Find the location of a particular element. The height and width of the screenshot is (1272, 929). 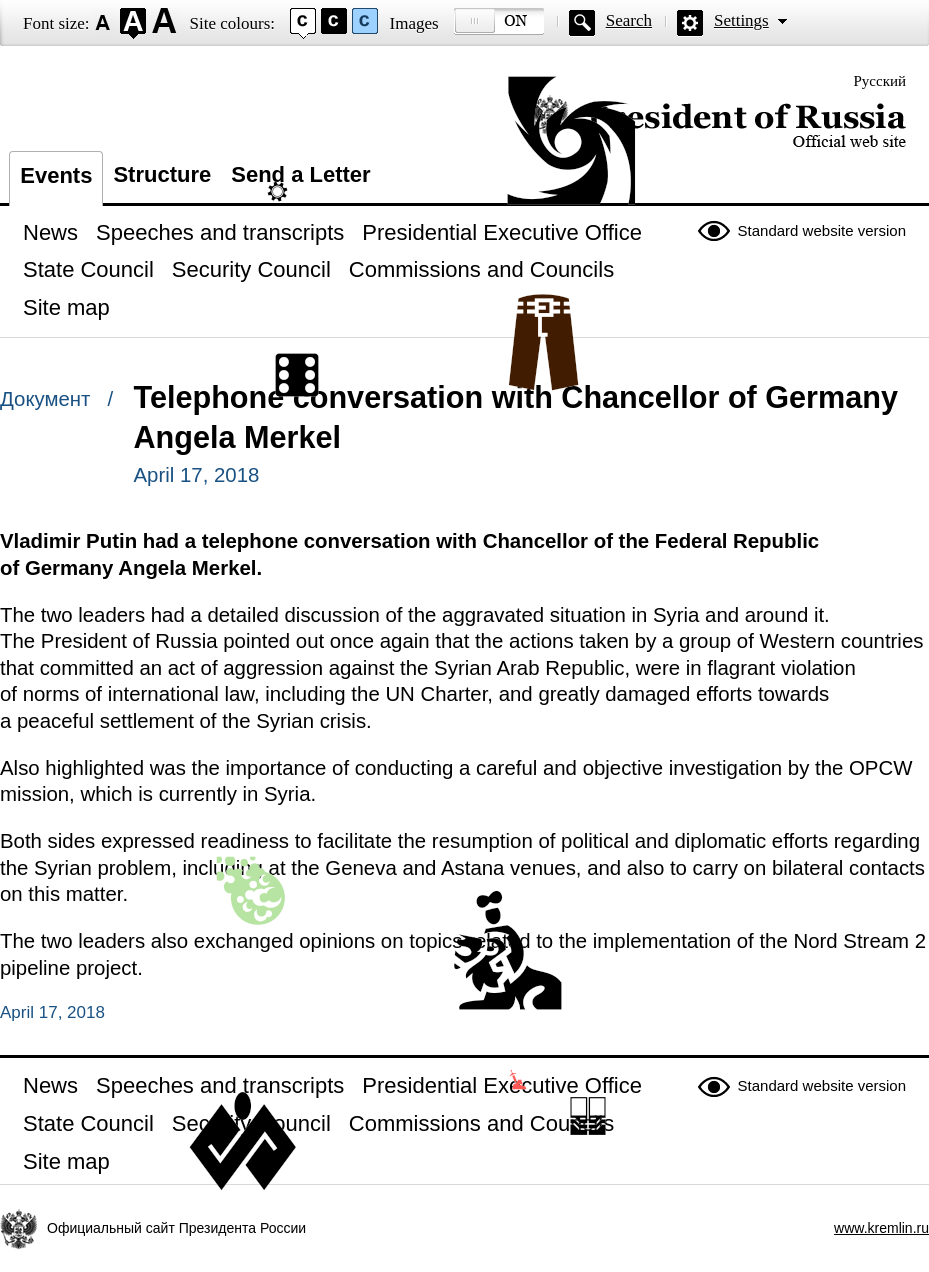

access legendary or rare items is located at coordinates (517, 1079).